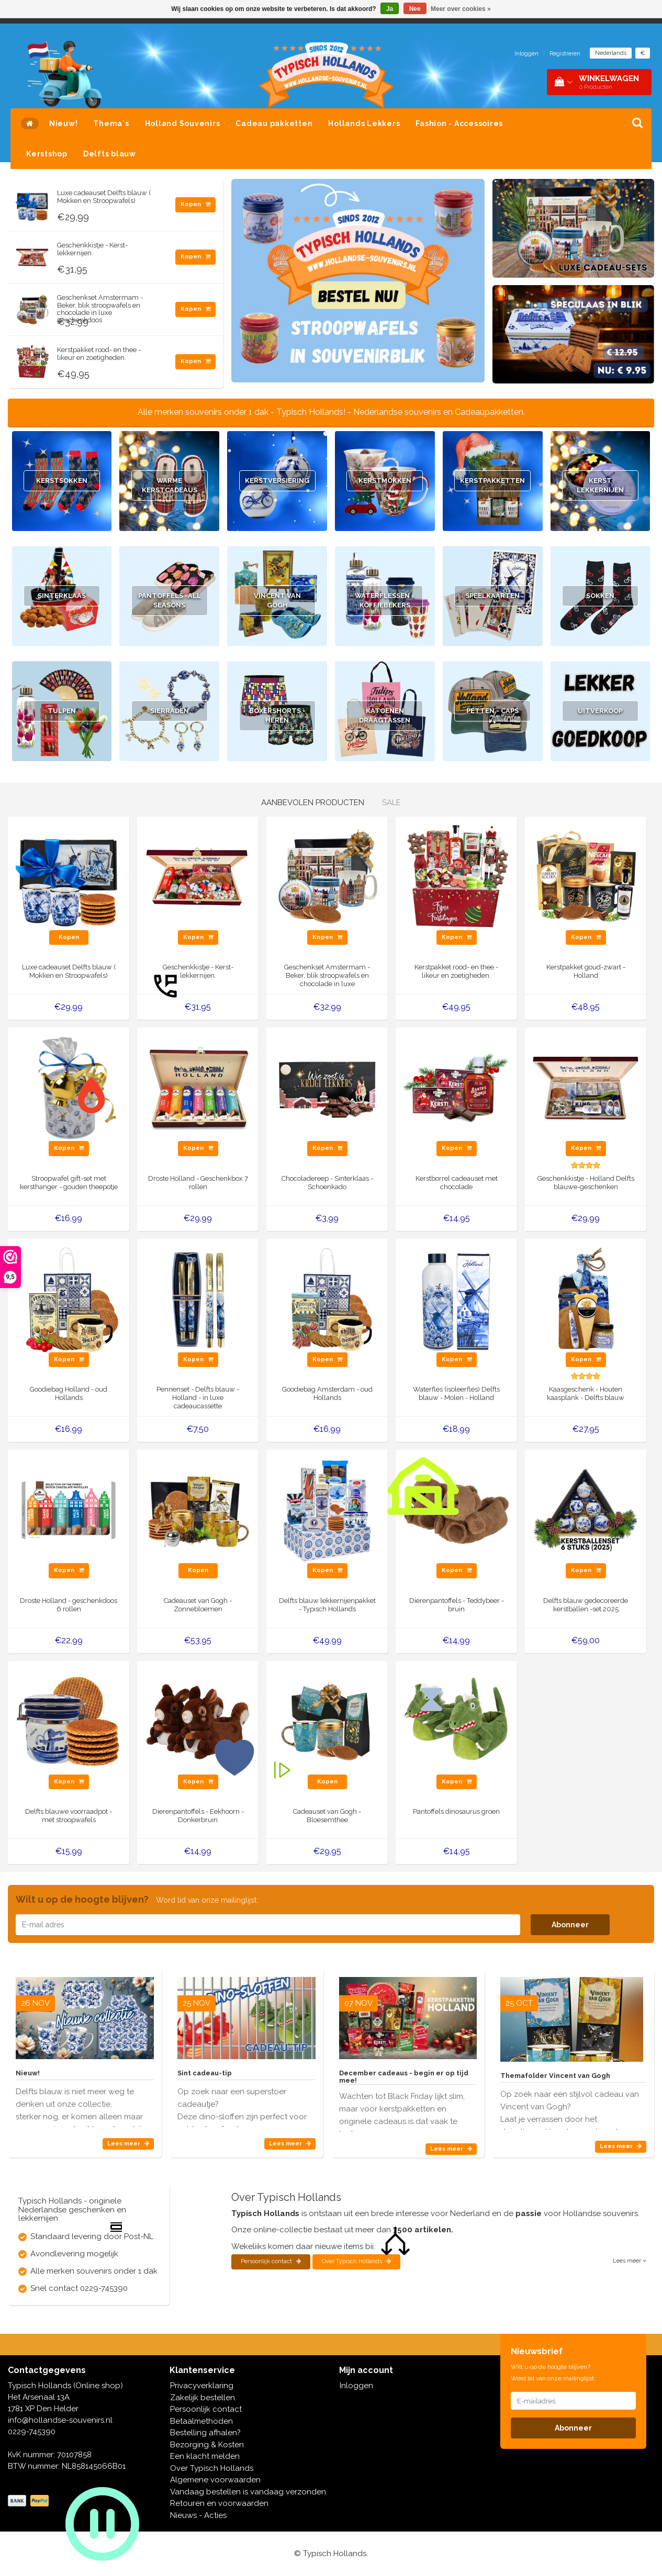 Image resolution: width=662 pixels, height=2576 pixels. Describe the element at coordinates (102, 2524) in the screenshot. I see `pause media playback` at that location.